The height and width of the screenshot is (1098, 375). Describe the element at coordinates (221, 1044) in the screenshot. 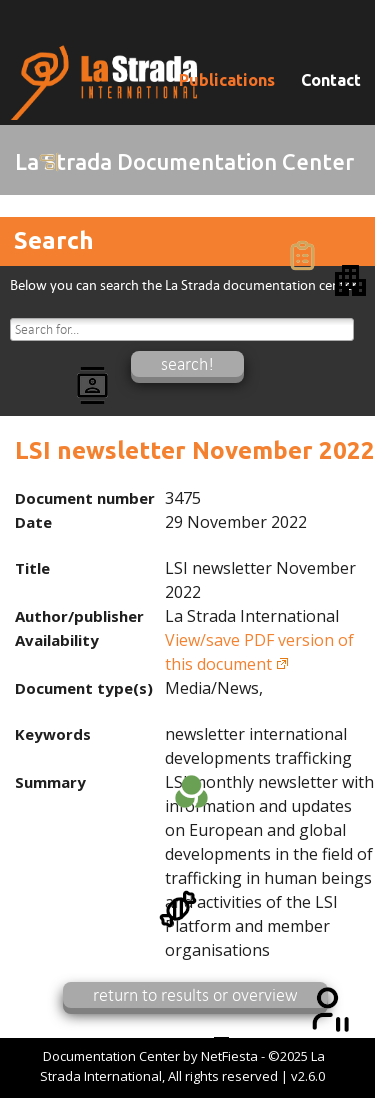

I see `indicates partial selection in a group of items` at that location.